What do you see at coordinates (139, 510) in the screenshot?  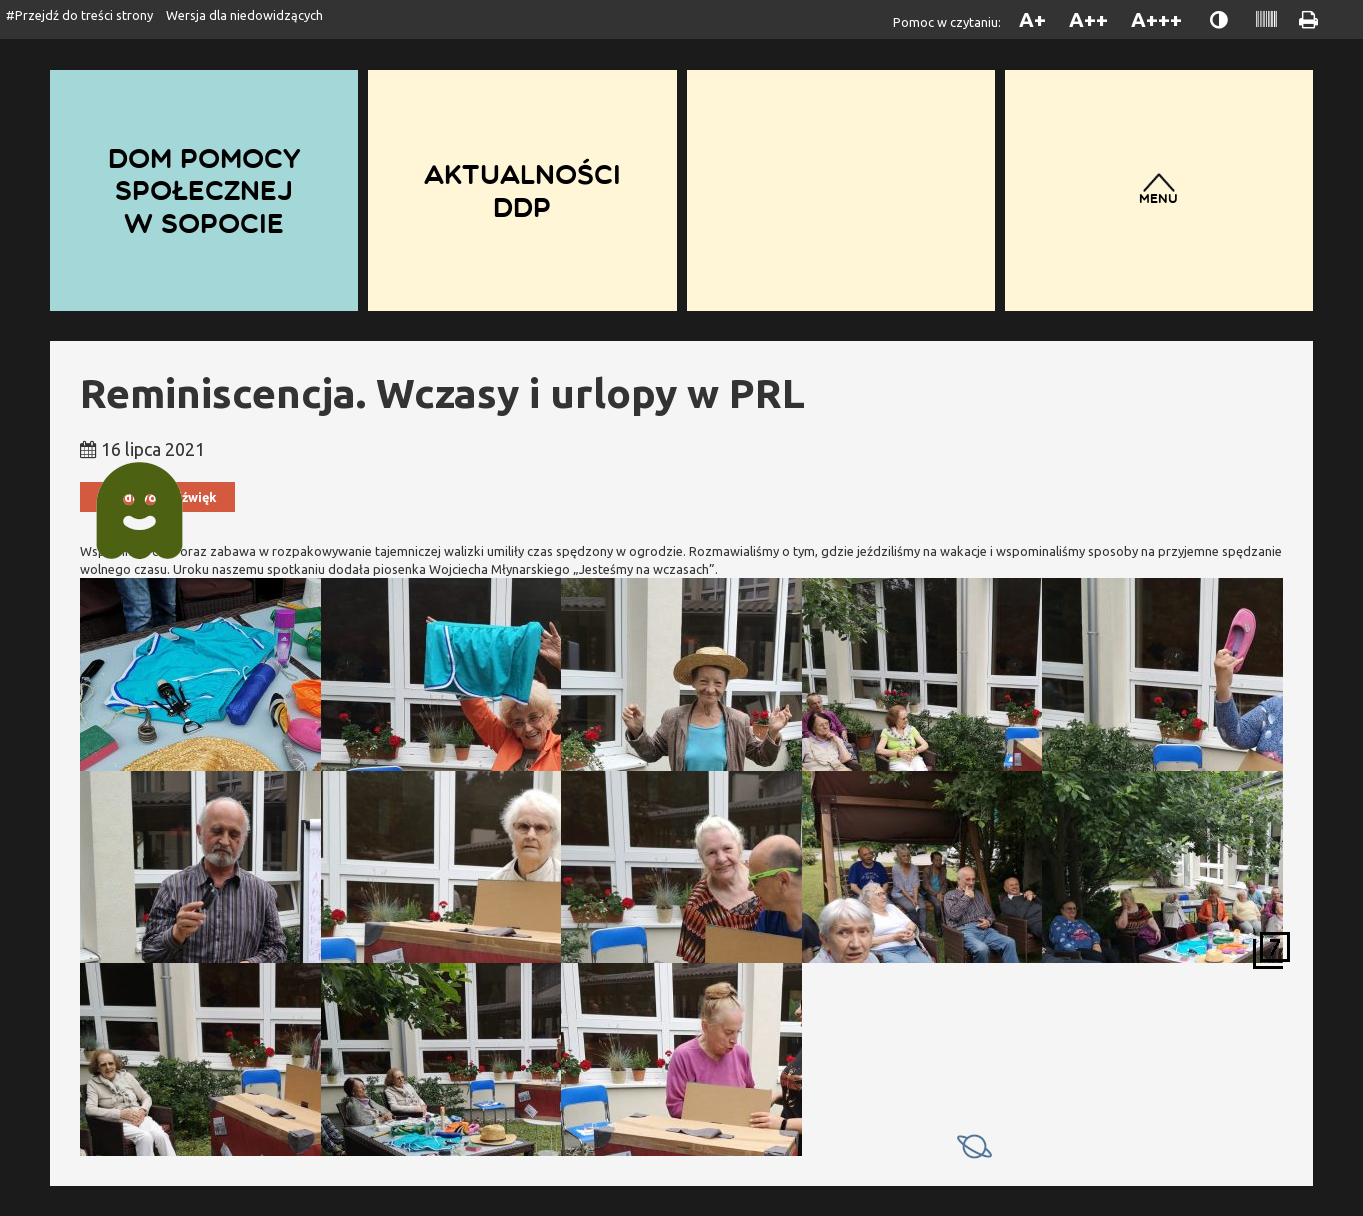 I see `toggle incognito or ghost mode` at bounding box center [139, 510].